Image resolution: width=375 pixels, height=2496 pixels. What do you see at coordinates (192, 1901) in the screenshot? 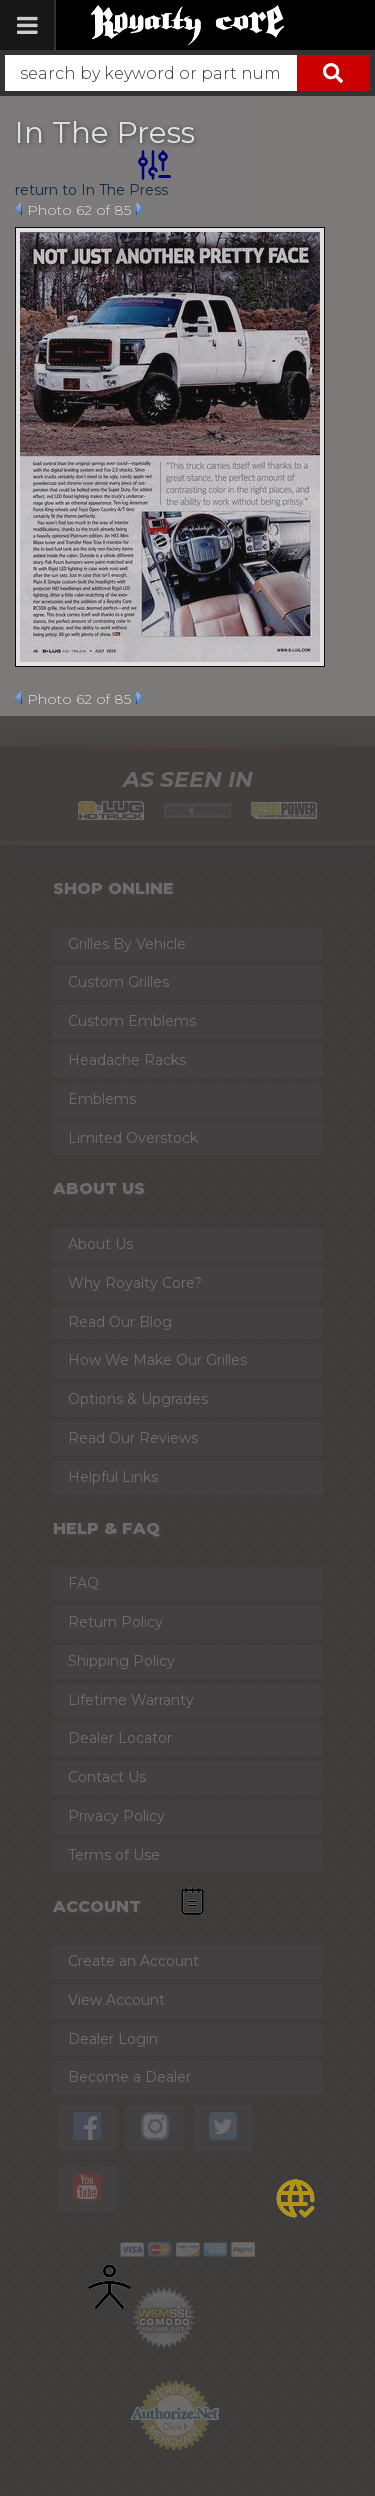
I see `open notepad or notes app` at bounding box center [192, 1901].